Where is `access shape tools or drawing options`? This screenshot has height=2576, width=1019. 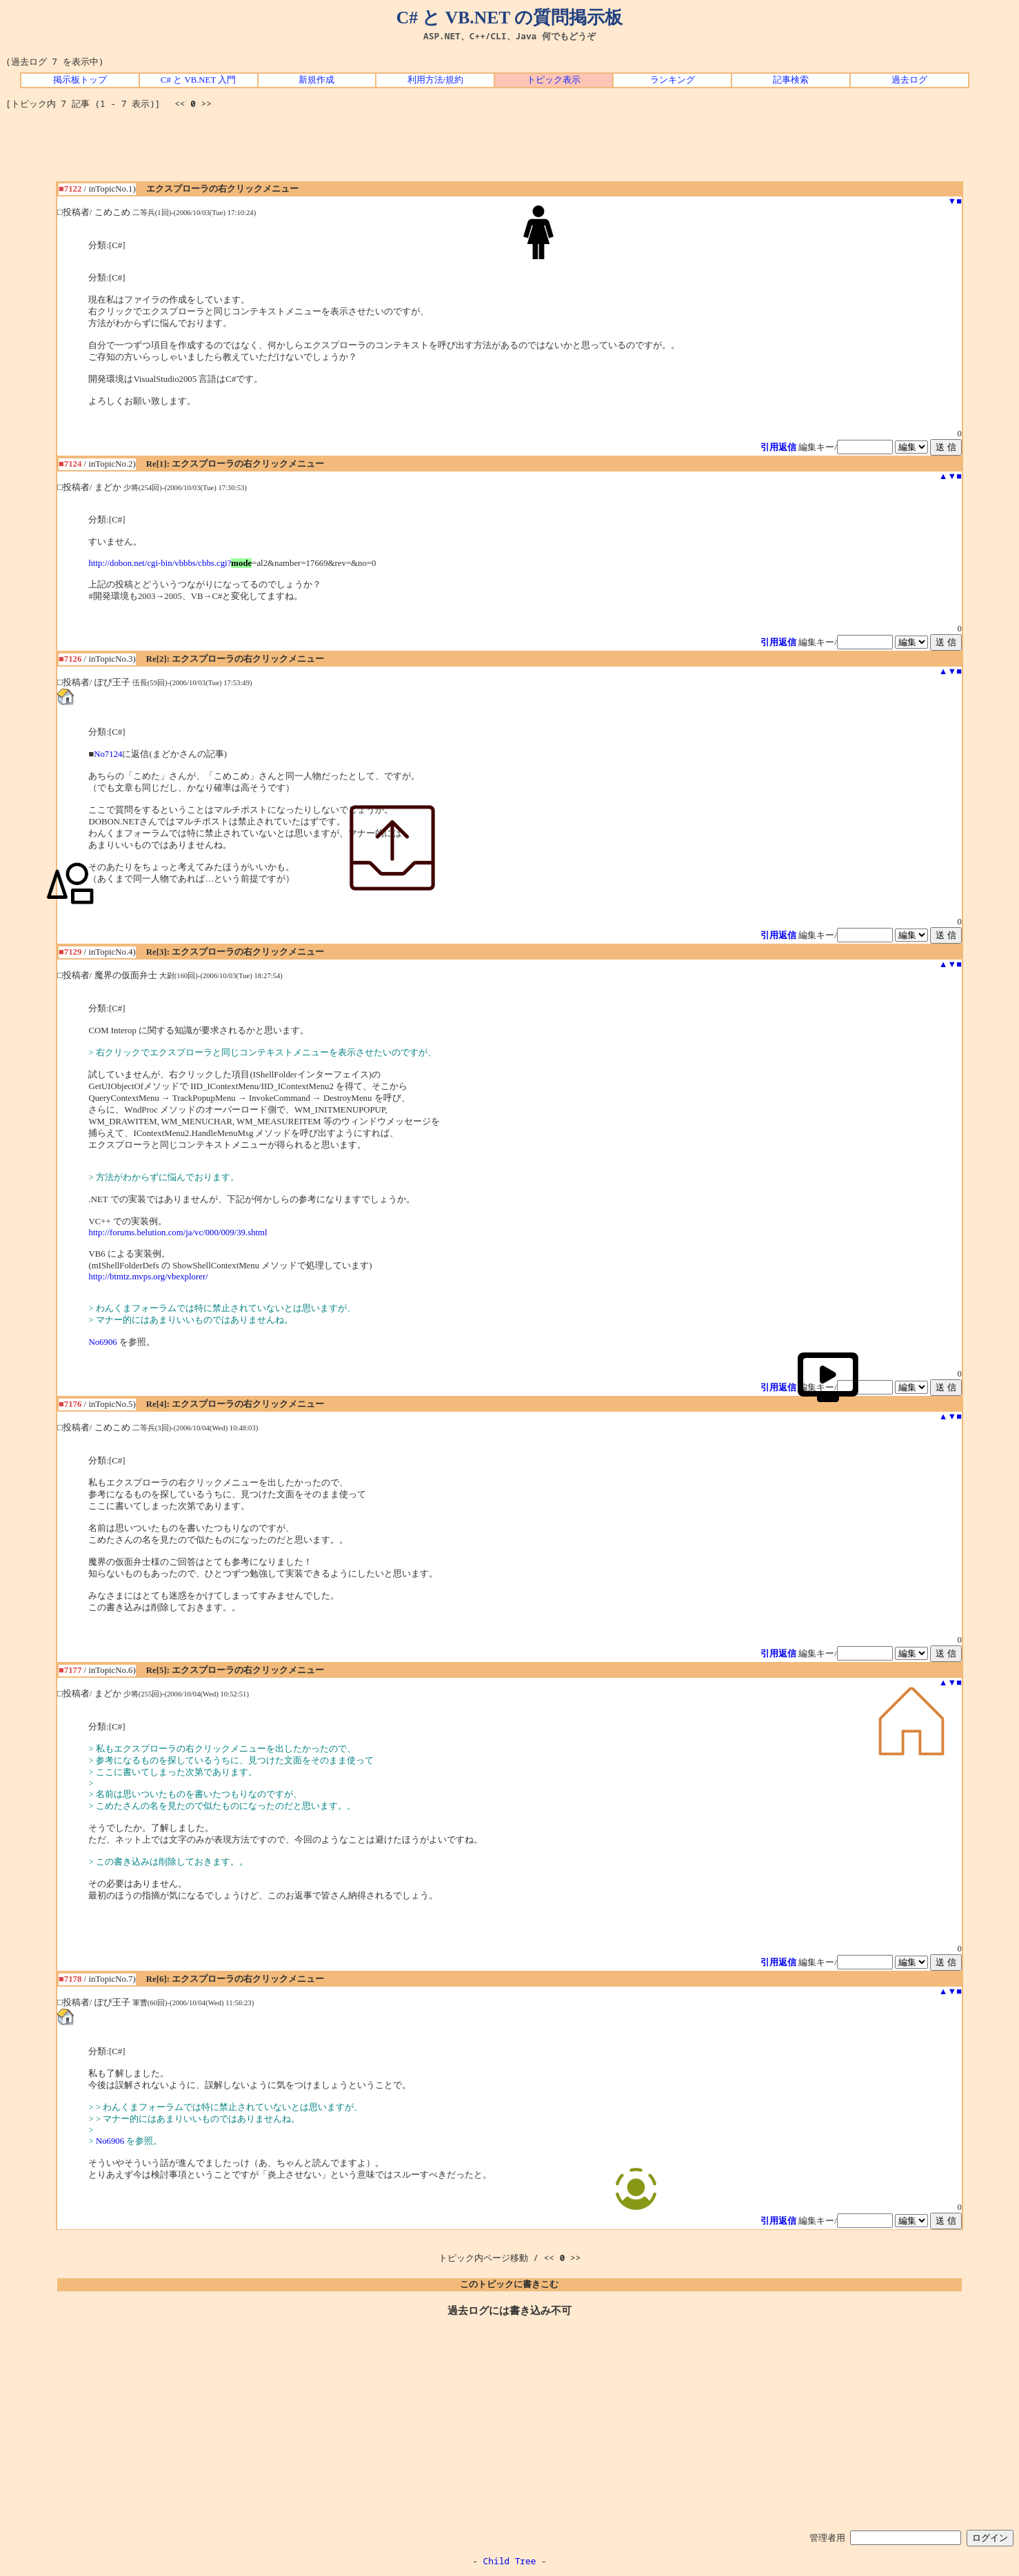 access shape tools or drawing options is located at coordinates (71, 885).